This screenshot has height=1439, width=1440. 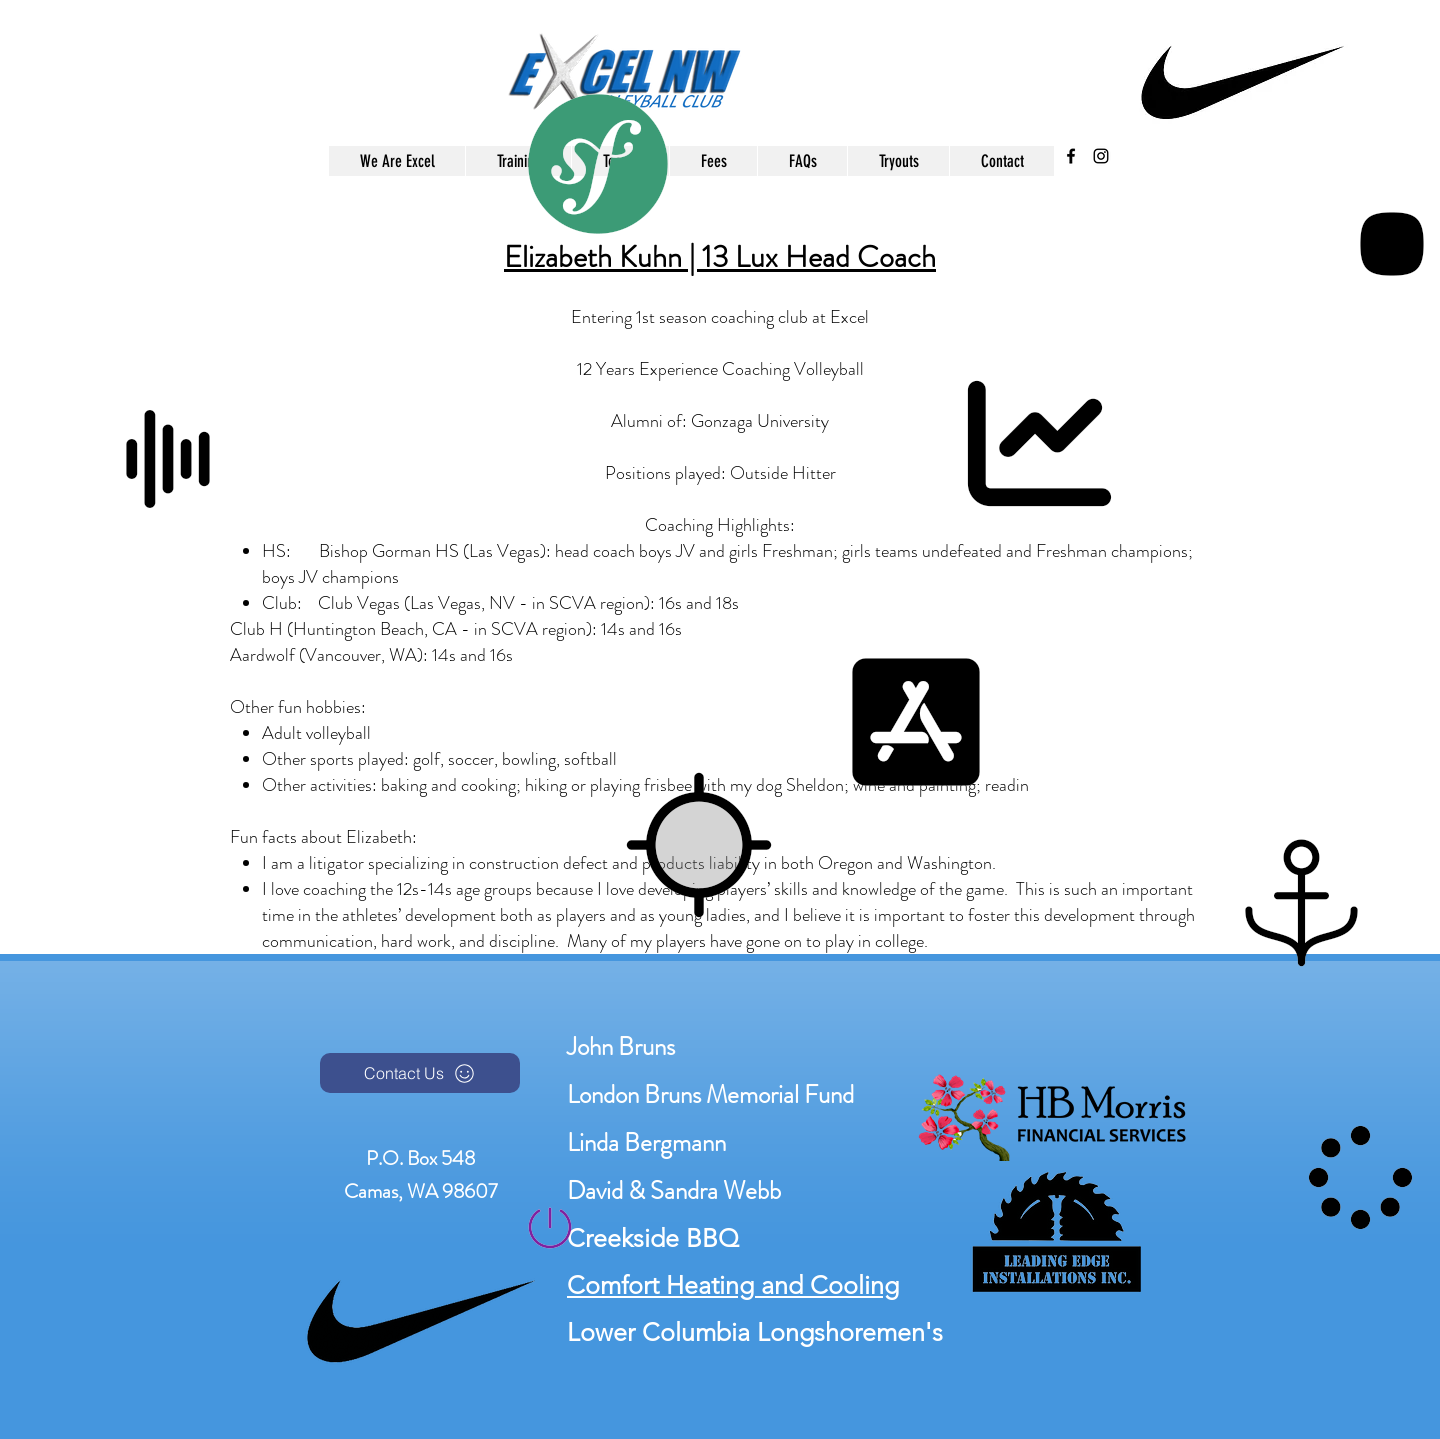 What do you see at coordinates (168, 459) in the screenshot?
I see `view audio waveform or sound visualization` at bounding box center [168, 459].